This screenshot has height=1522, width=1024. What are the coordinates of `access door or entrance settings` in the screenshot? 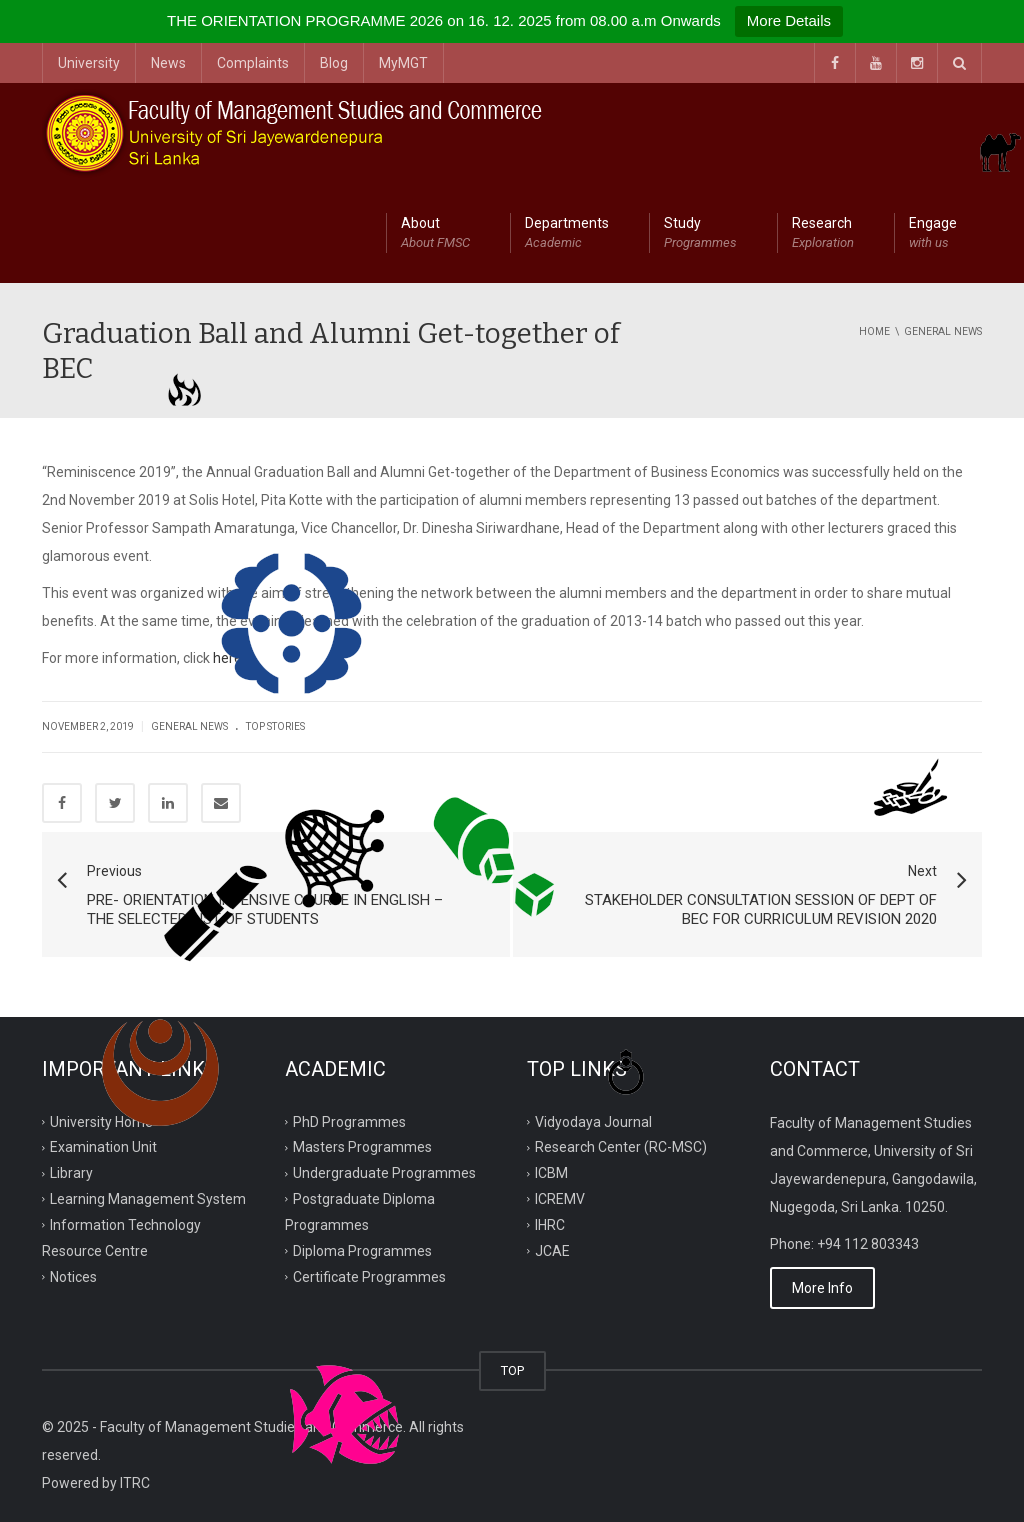 It's located at (626, 1072).